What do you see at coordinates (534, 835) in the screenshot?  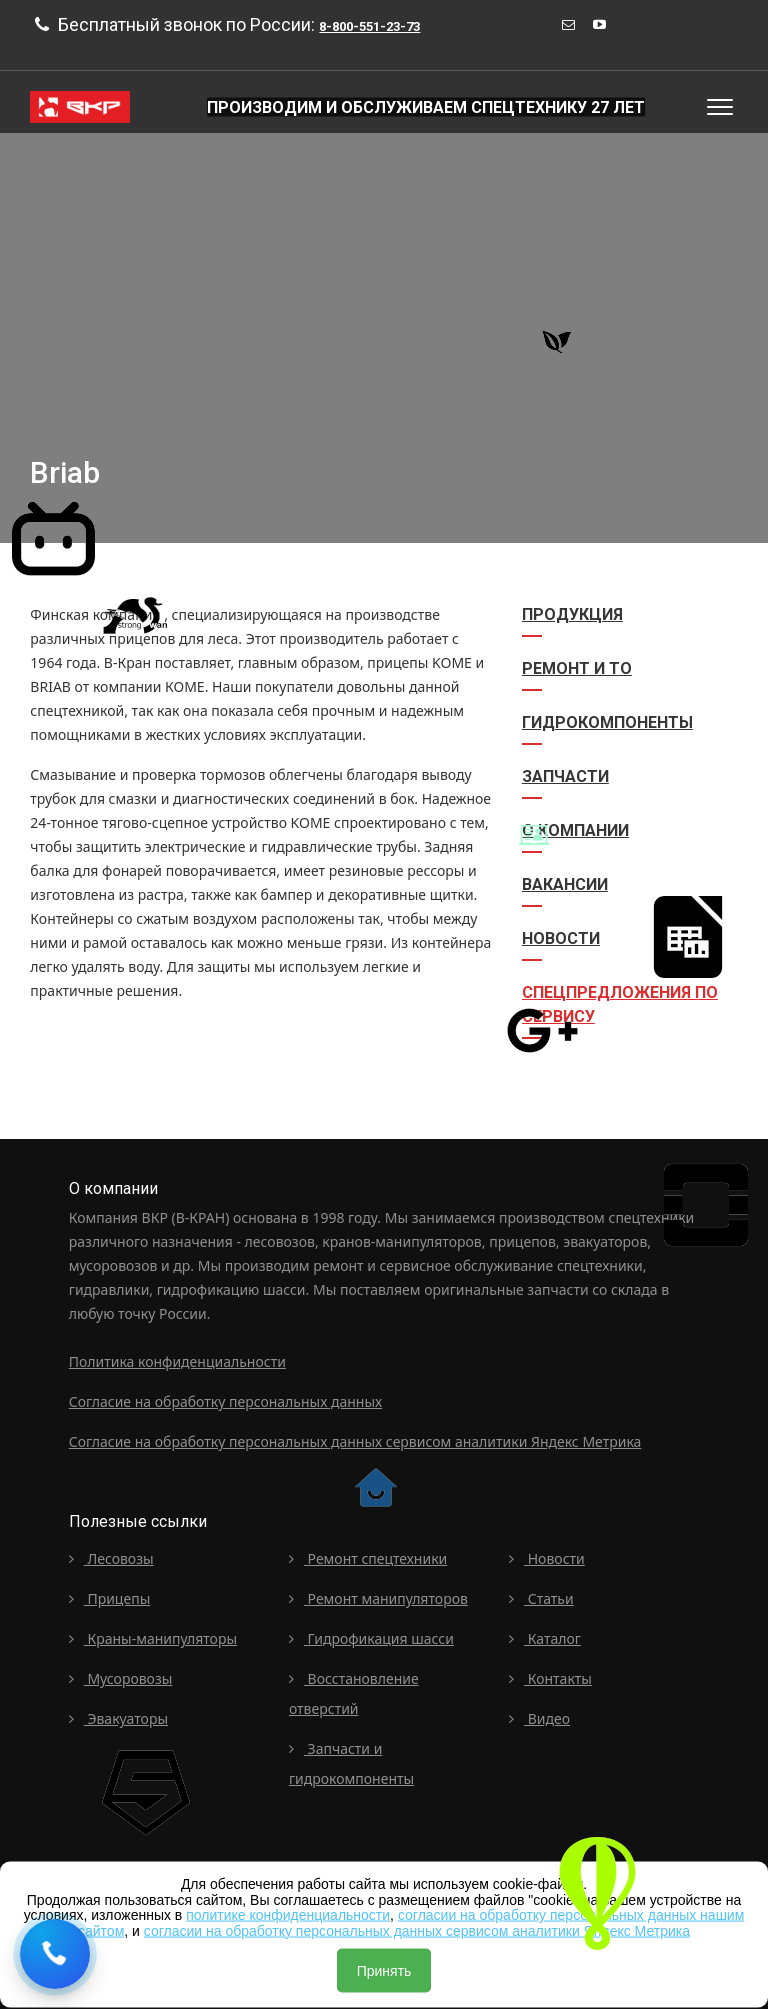 I see `open the Codementor app or website` at bounding box center [534, 835].